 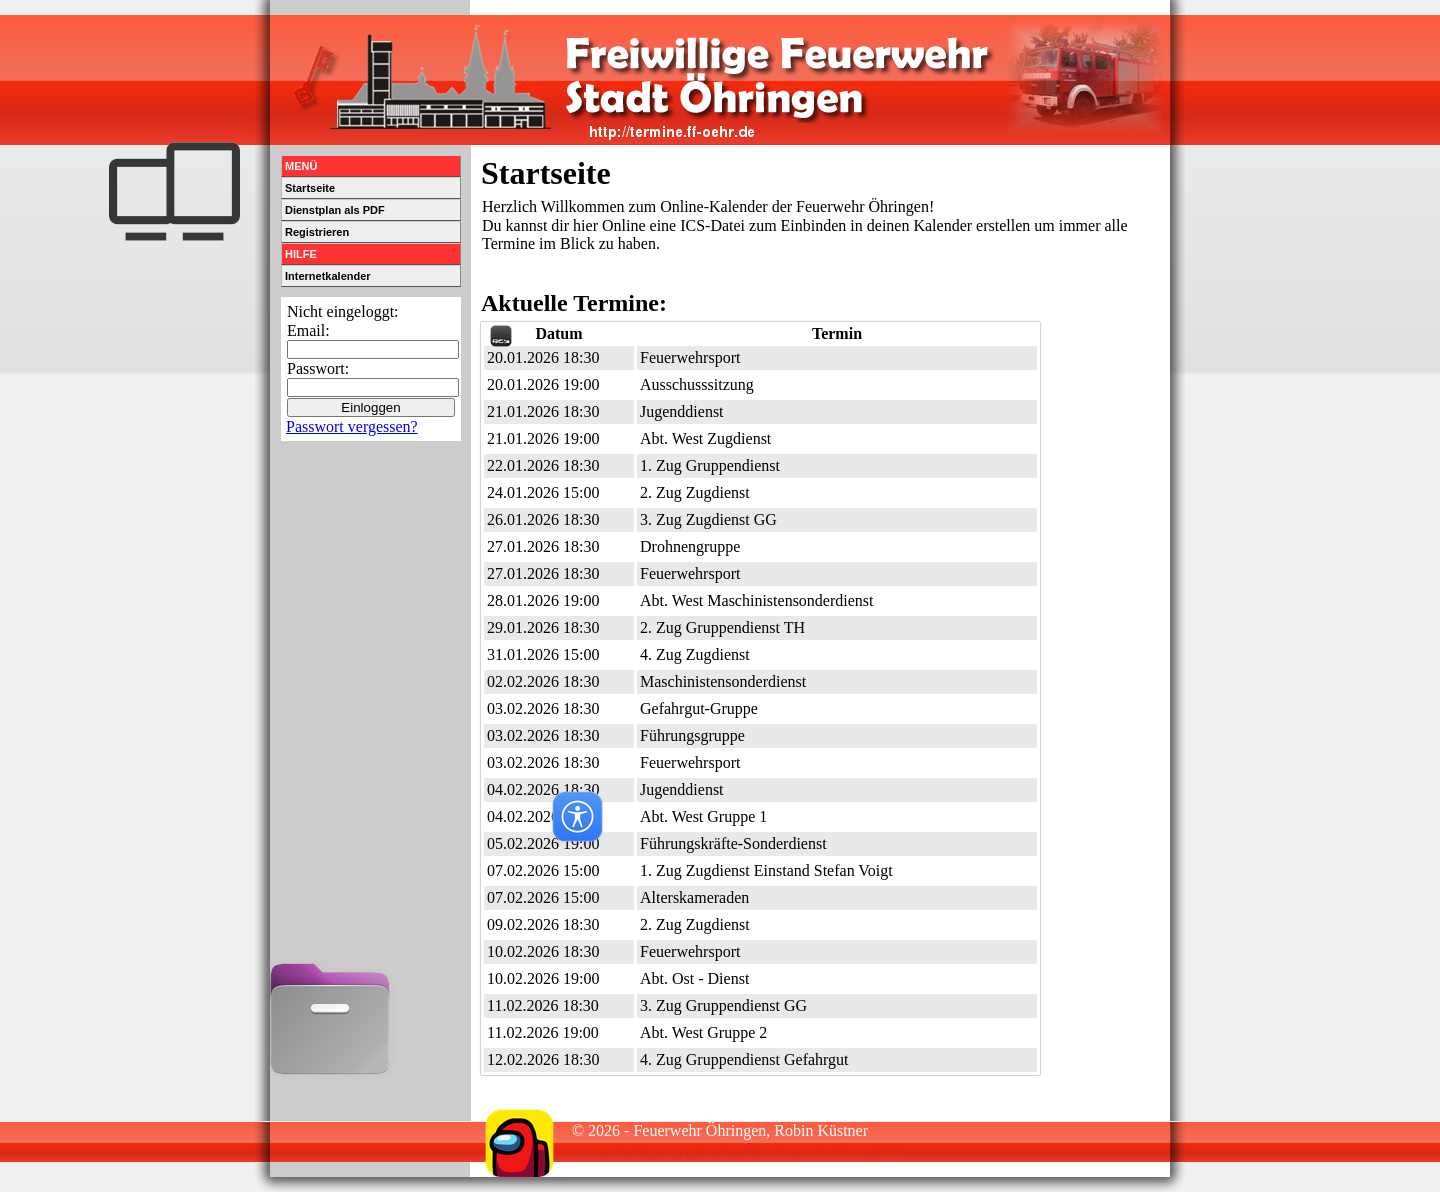 What do you see at coordinates (501, 336) in the screenshot?
I see `open gsequencer audio sequencer application` at bounding box center [501, 336].